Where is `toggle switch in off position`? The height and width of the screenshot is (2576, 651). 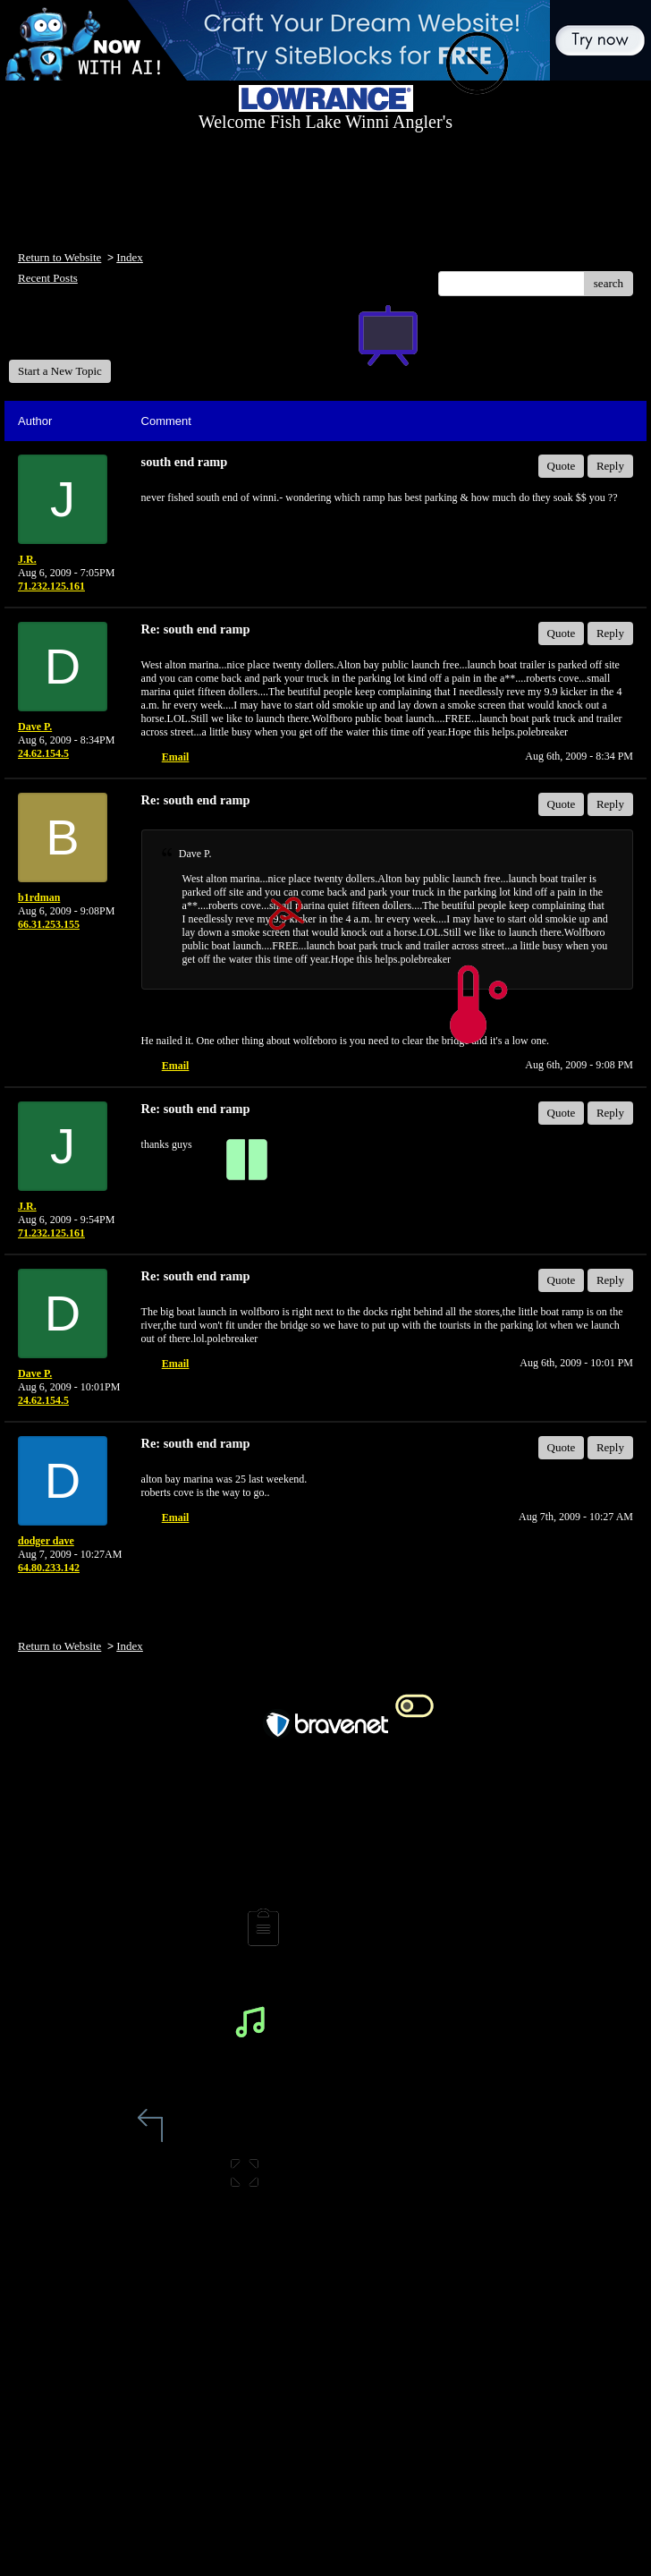
toggle switch in off position is located at coordinates (414, 1705).